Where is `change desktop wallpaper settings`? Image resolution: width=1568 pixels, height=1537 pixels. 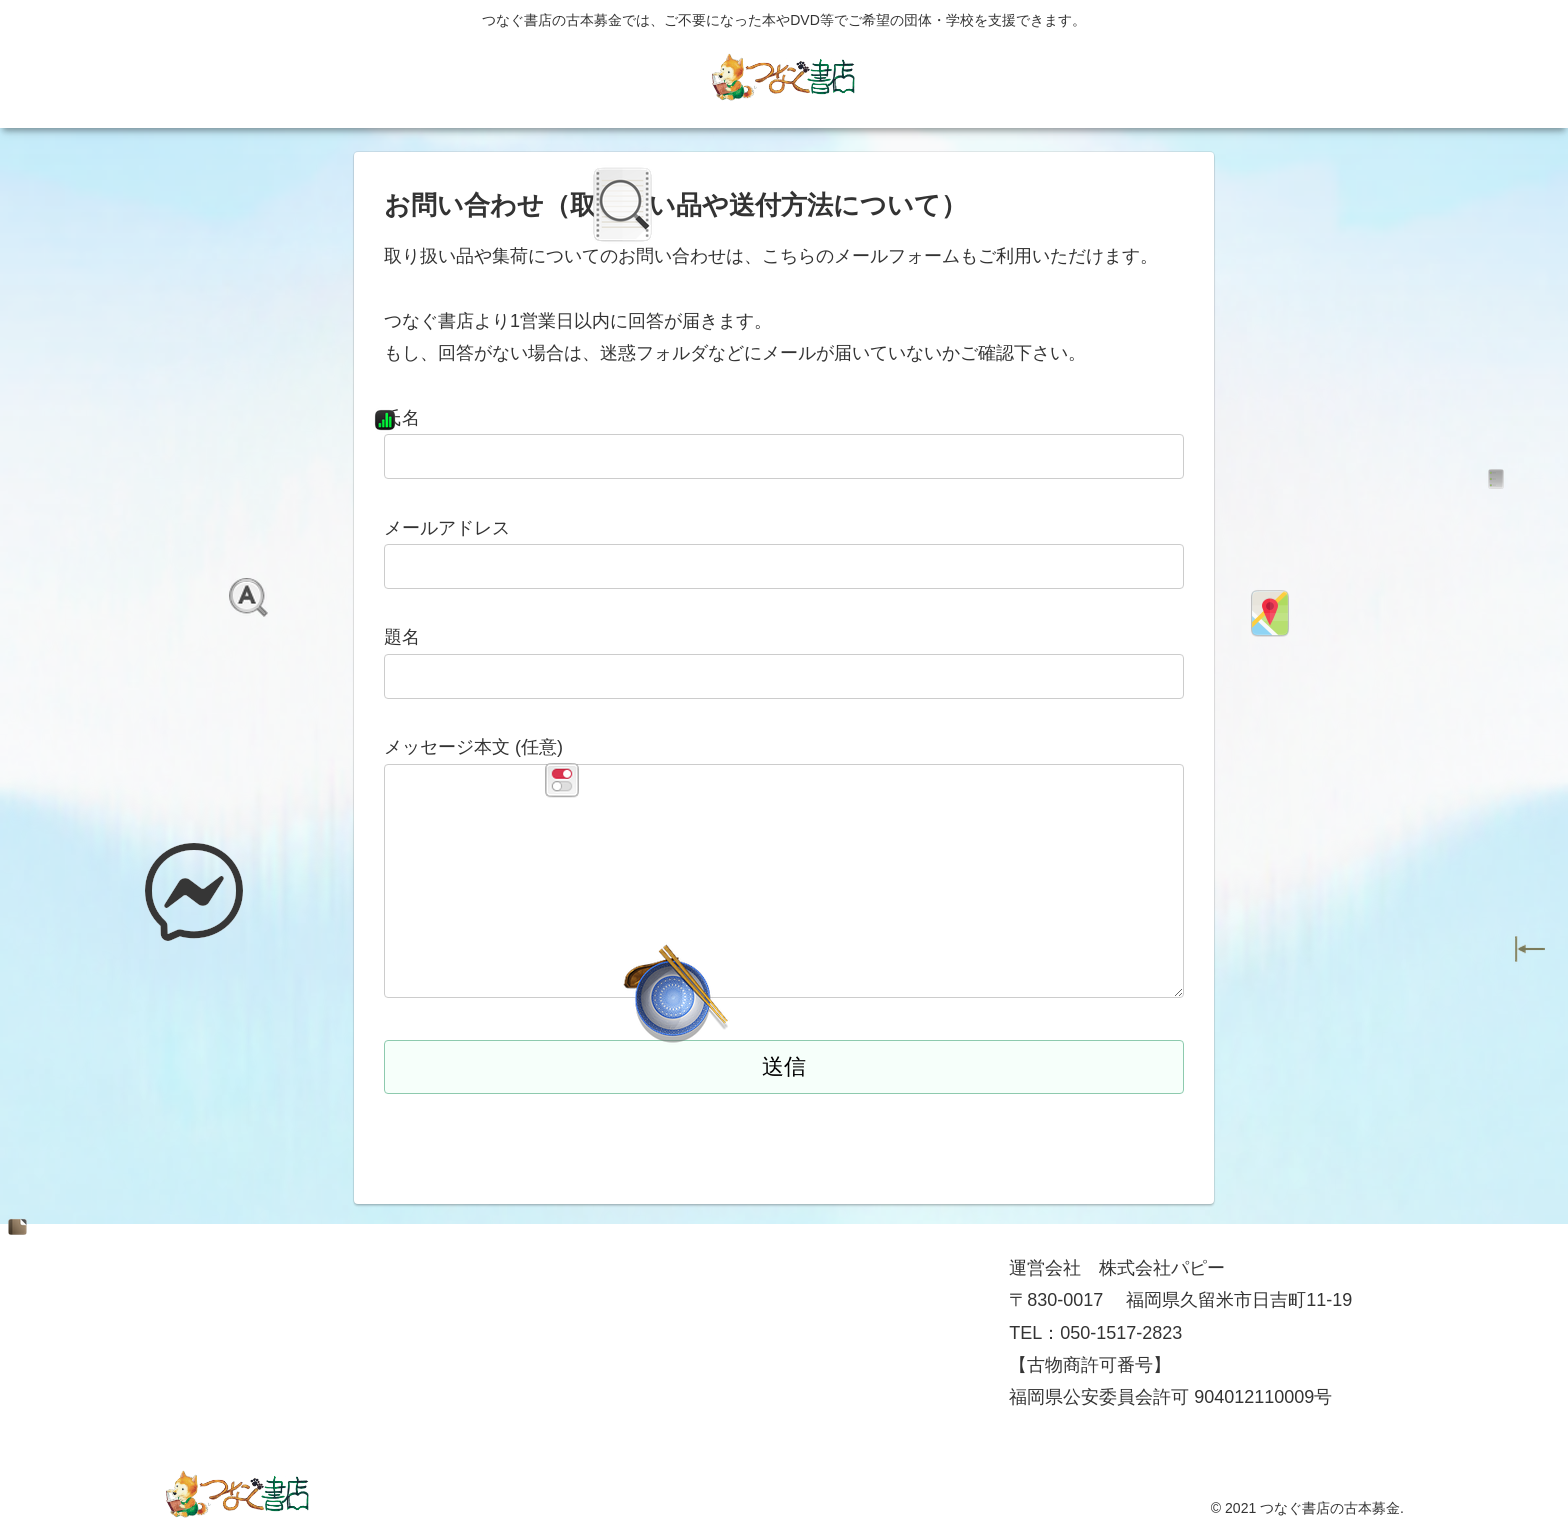
change desktop wallpaper settings is located at coordinates (17, 1226).